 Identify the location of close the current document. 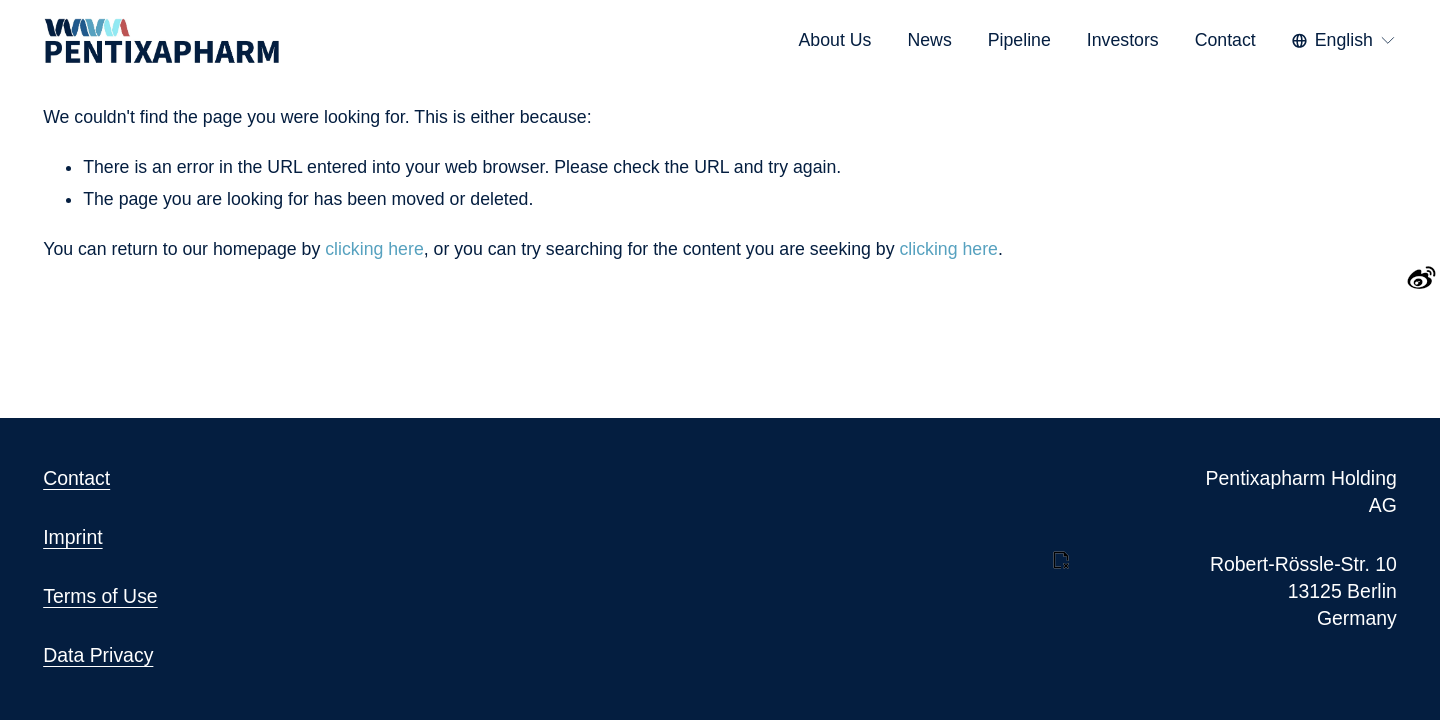
(1061, 560).